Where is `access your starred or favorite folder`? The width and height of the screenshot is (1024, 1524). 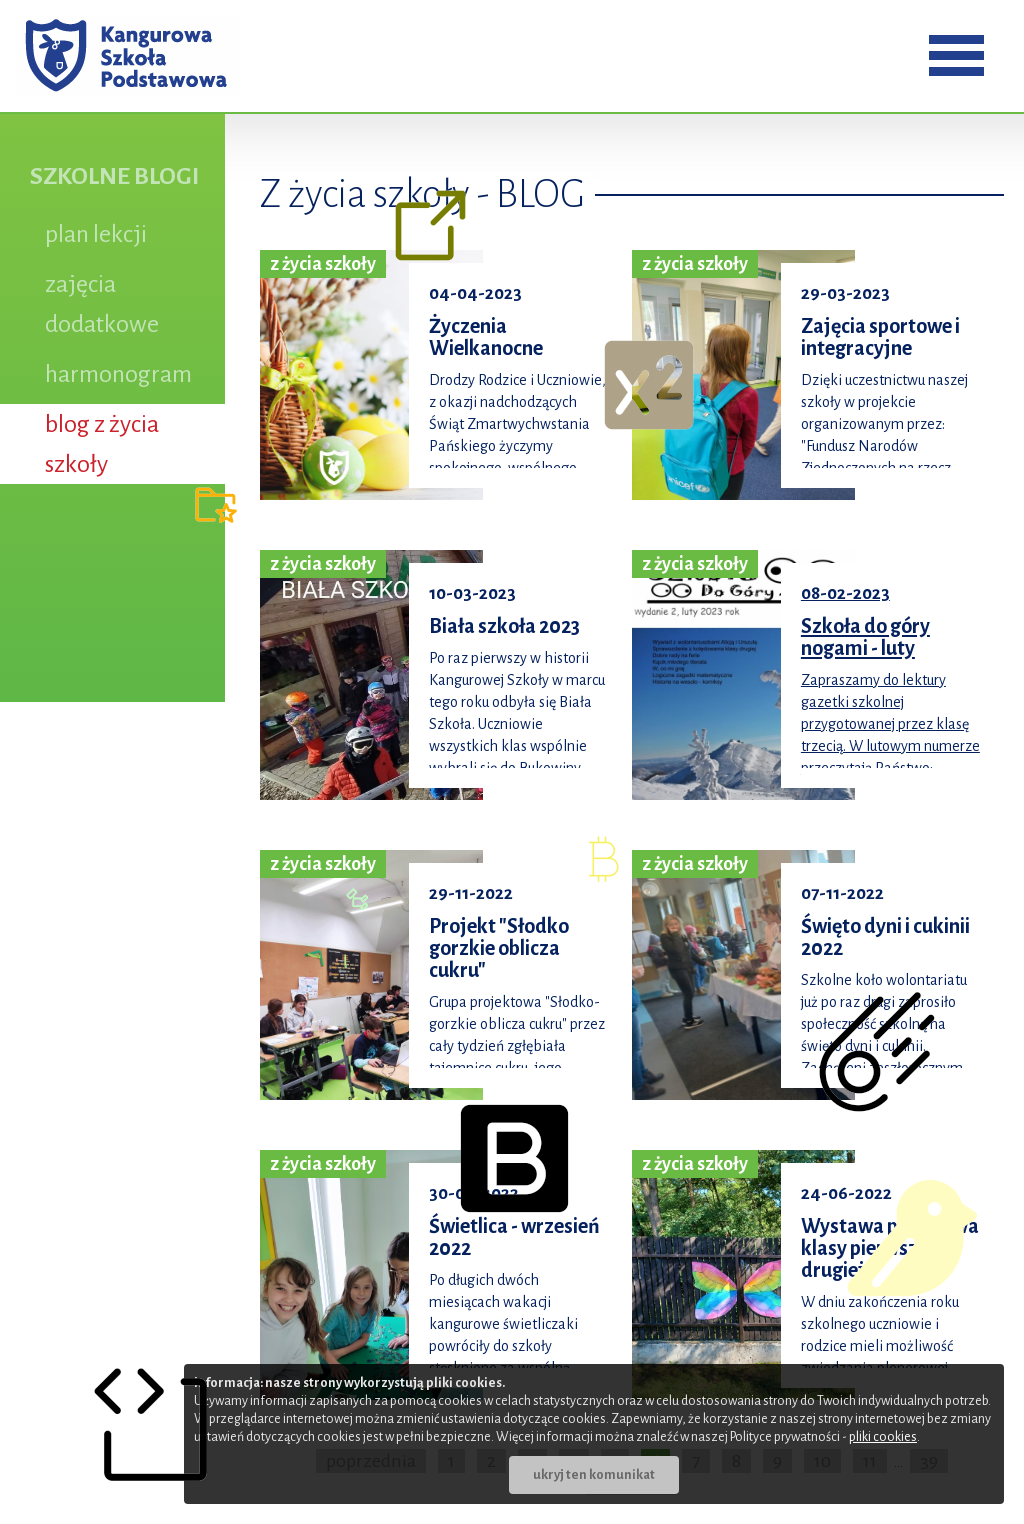 access your starred or favorite folder is located at coordinates (215, 504).